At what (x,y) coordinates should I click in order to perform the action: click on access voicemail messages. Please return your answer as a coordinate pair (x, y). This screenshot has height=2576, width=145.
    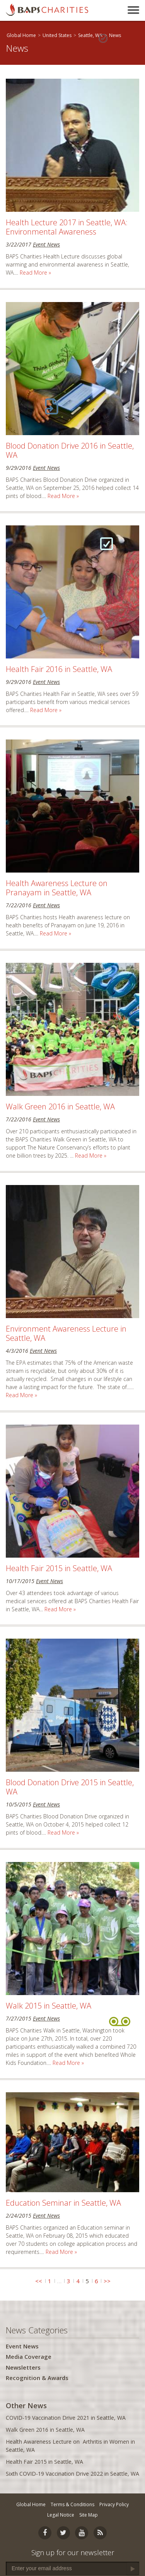
    Looking at the image, I should click on (119, 2021).